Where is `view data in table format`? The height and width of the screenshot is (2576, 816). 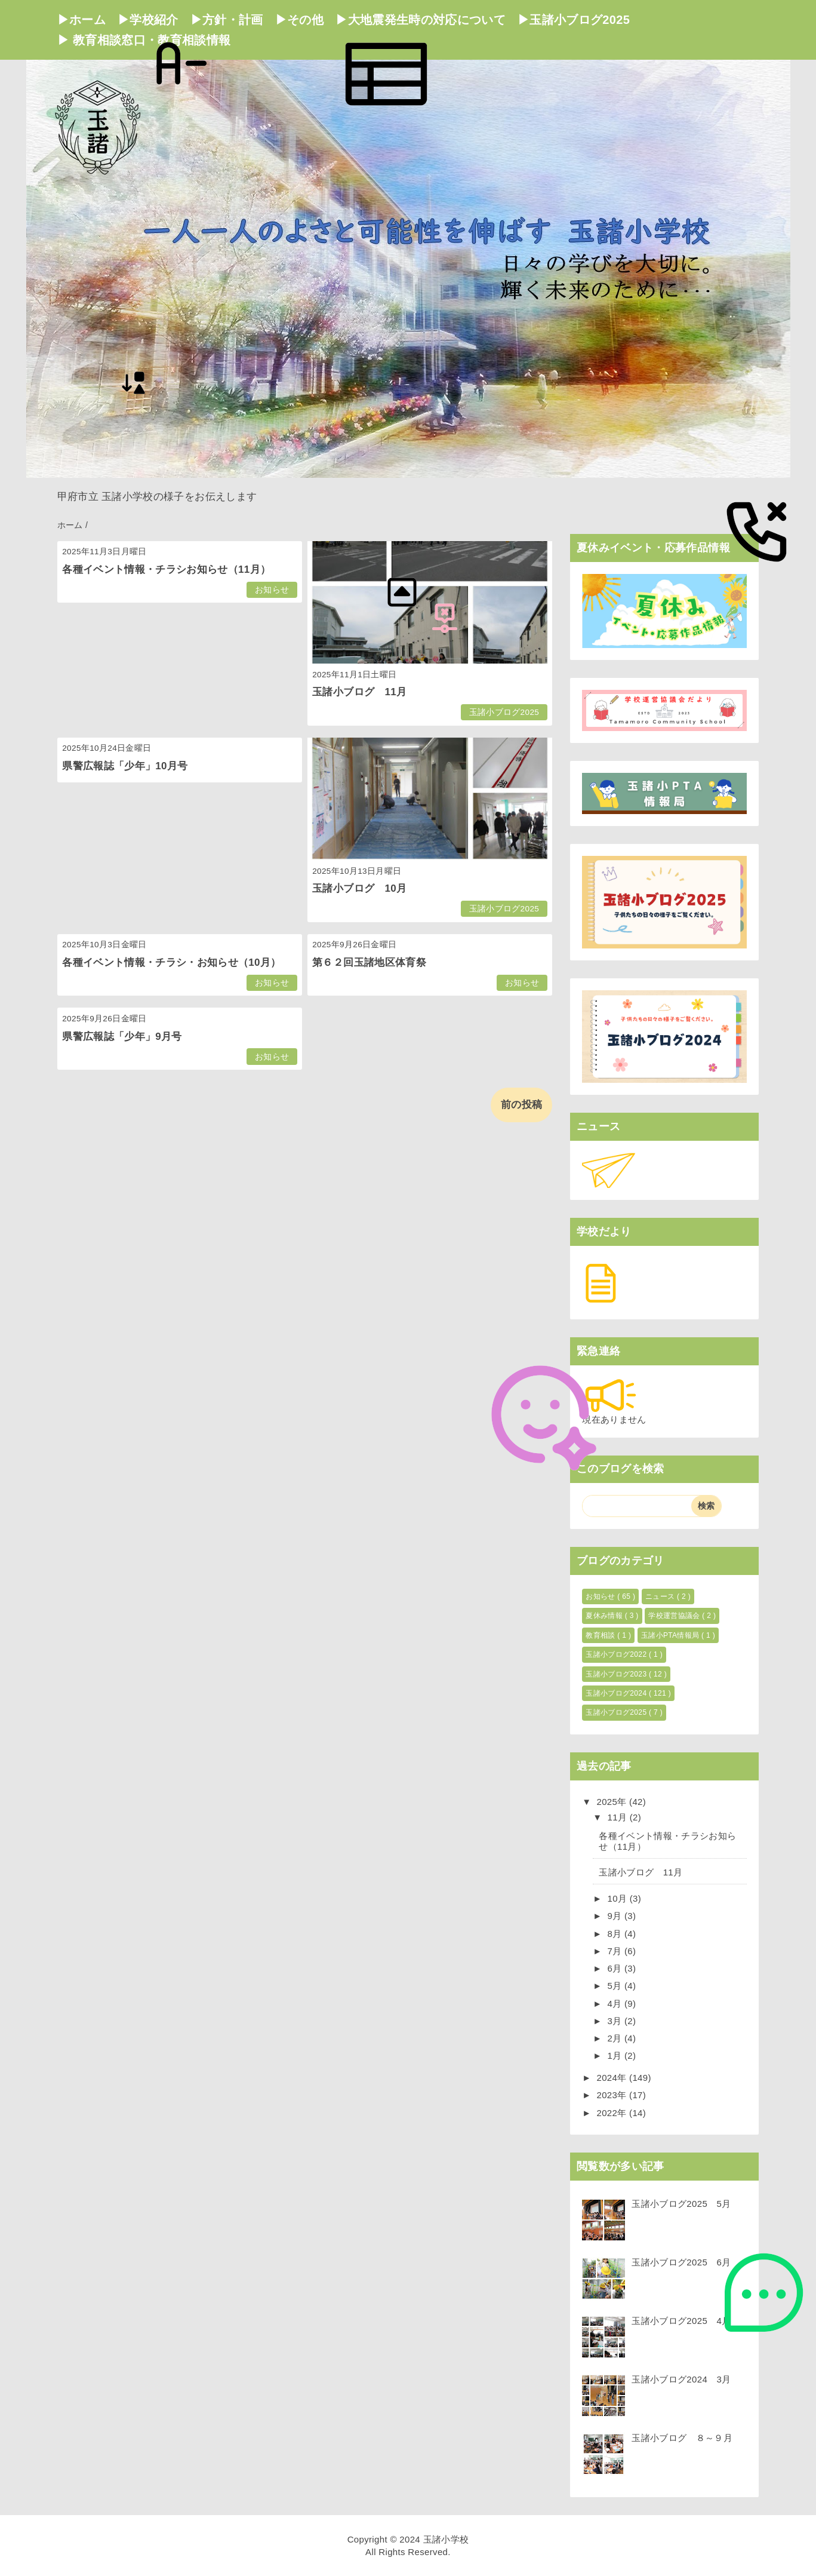 view data in table format is located at coordinates (386, 74).